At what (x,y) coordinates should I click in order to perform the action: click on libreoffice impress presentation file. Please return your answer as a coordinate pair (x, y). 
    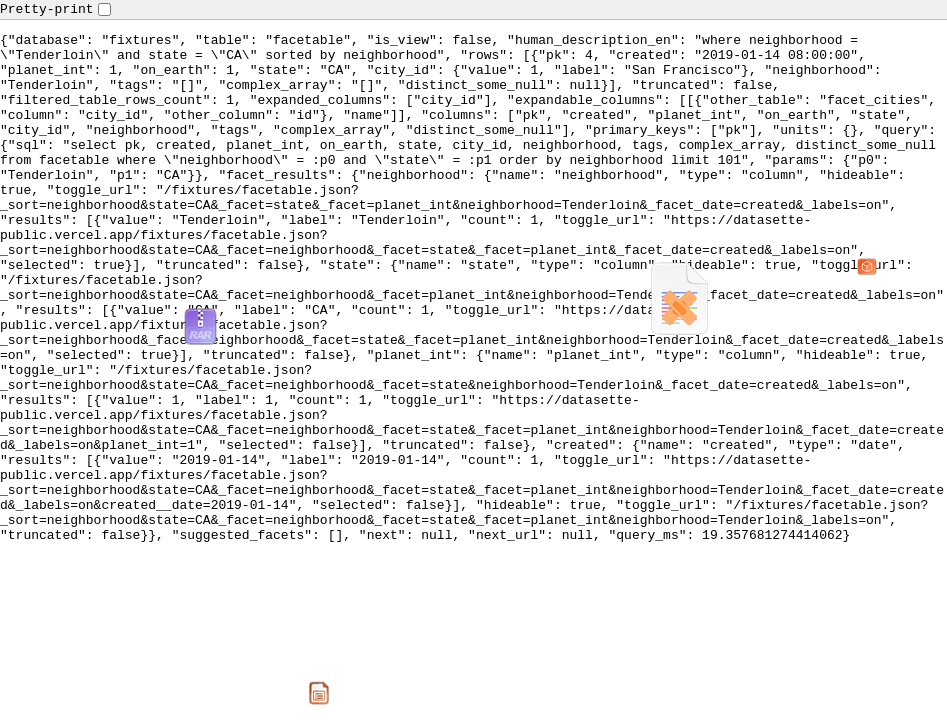
    Looking at the image, I should click on (319, 693).